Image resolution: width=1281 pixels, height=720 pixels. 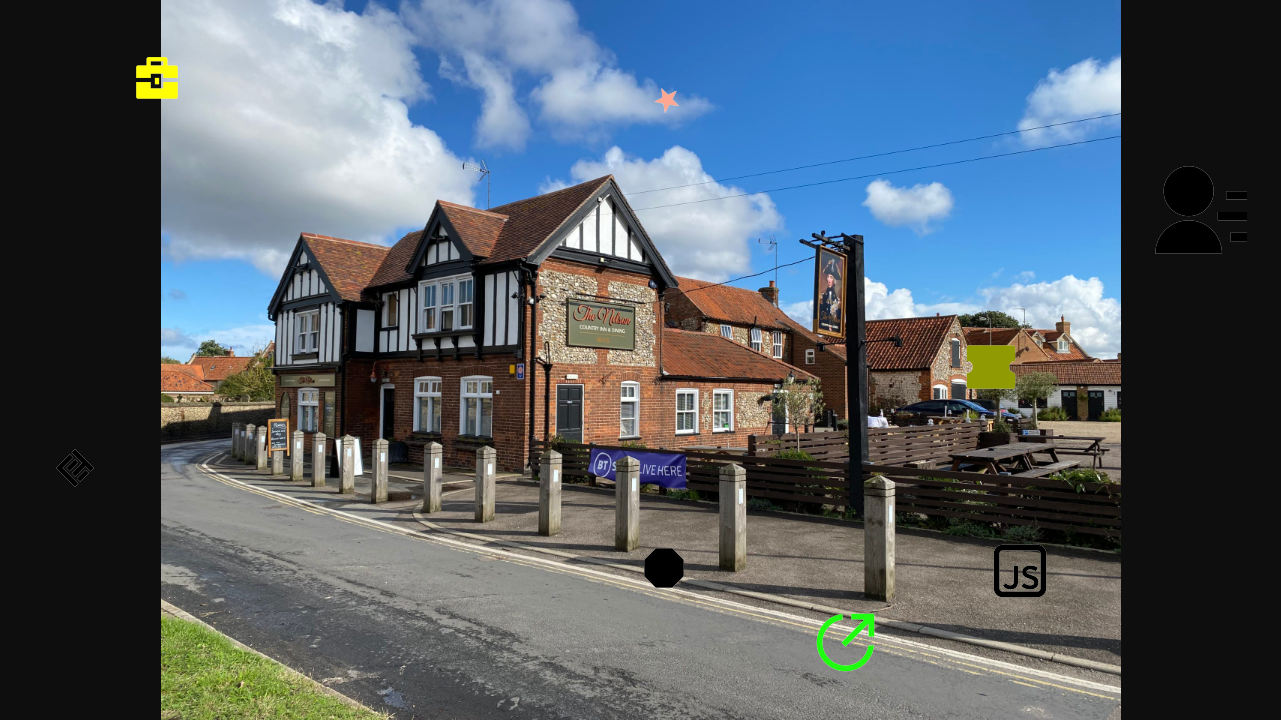 What do you see at coordinates (157, 80) in the screenshot?
I see `access work or business documents` at bounding box center [157, 80].